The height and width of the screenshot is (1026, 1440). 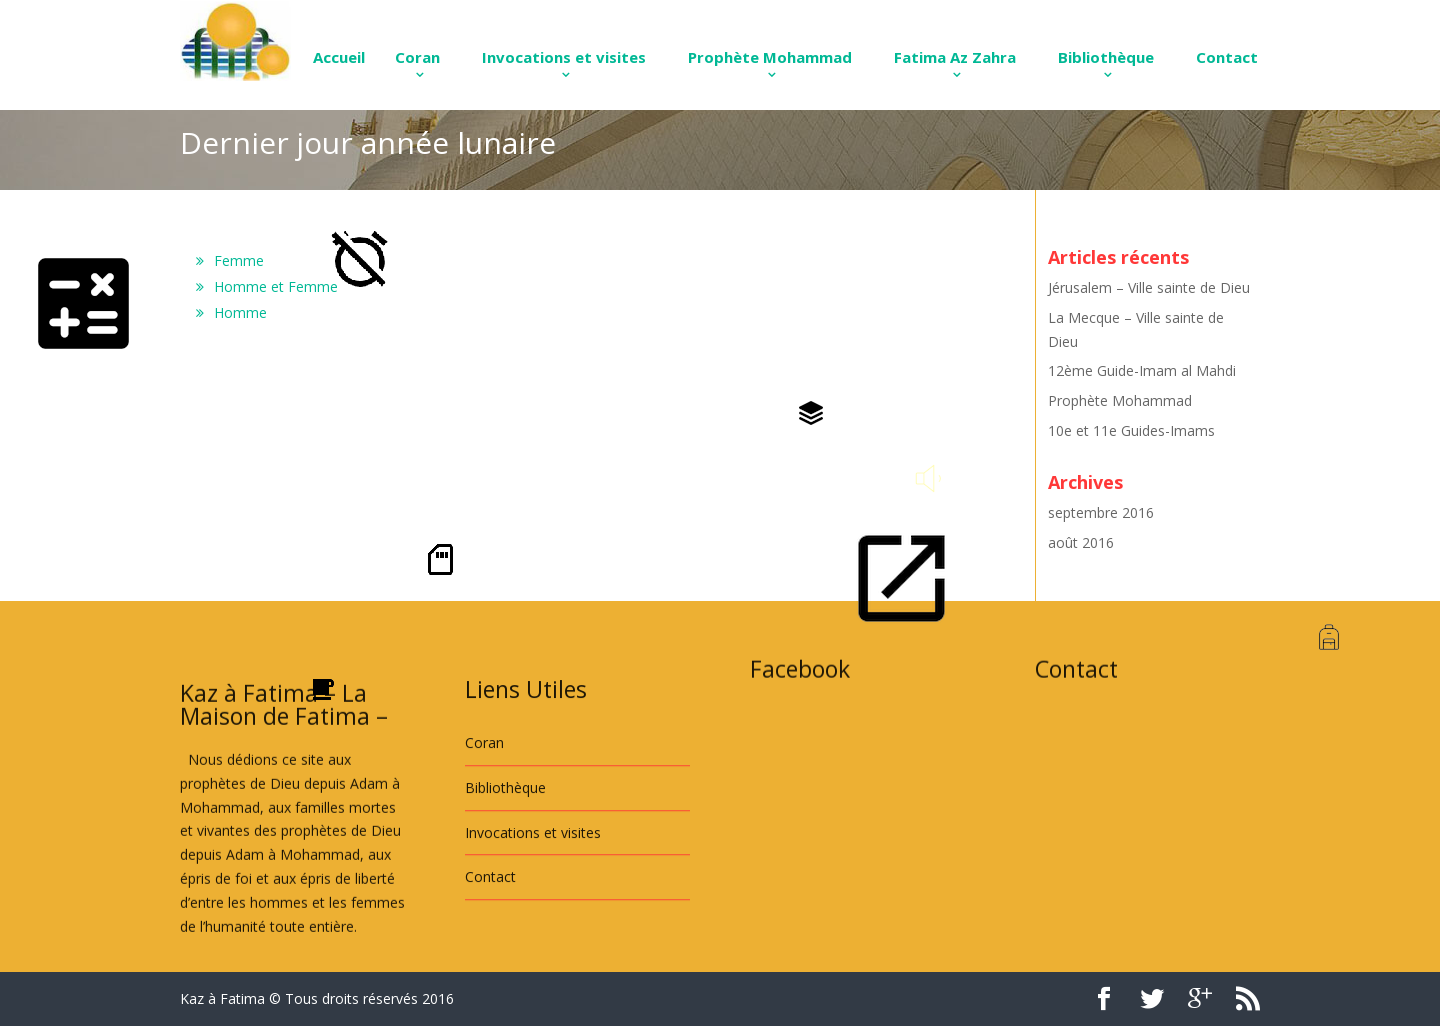 I want to click on adjust volume to low level, so click(x=930, y=478).